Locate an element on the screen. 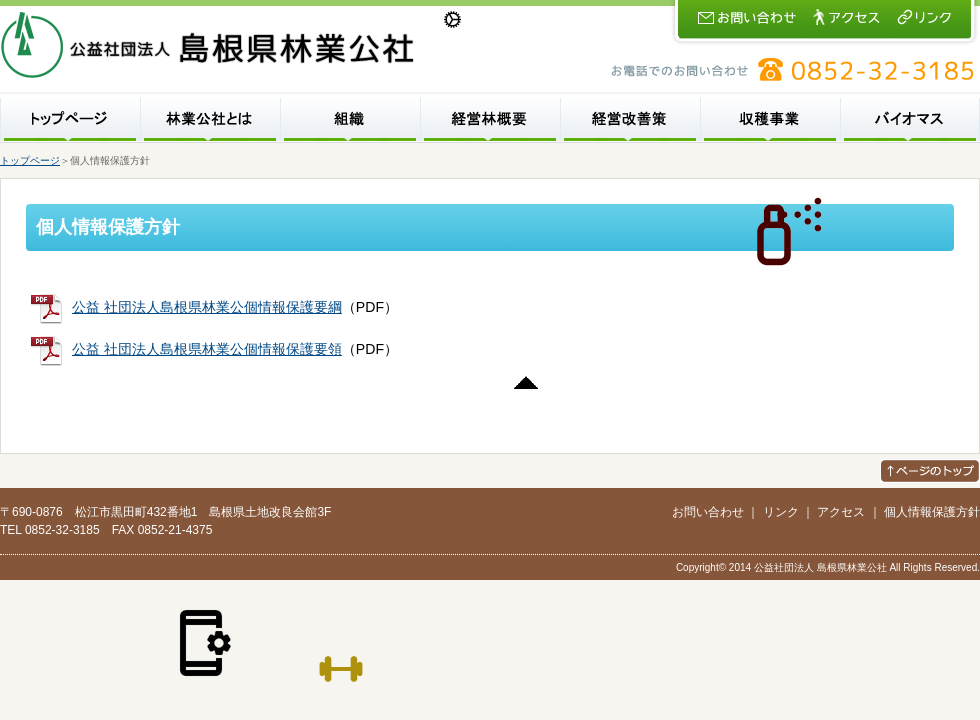 The width and height of the screenshot is (980, 720). apply spray or mist effect is located at coordinates (787, 231).